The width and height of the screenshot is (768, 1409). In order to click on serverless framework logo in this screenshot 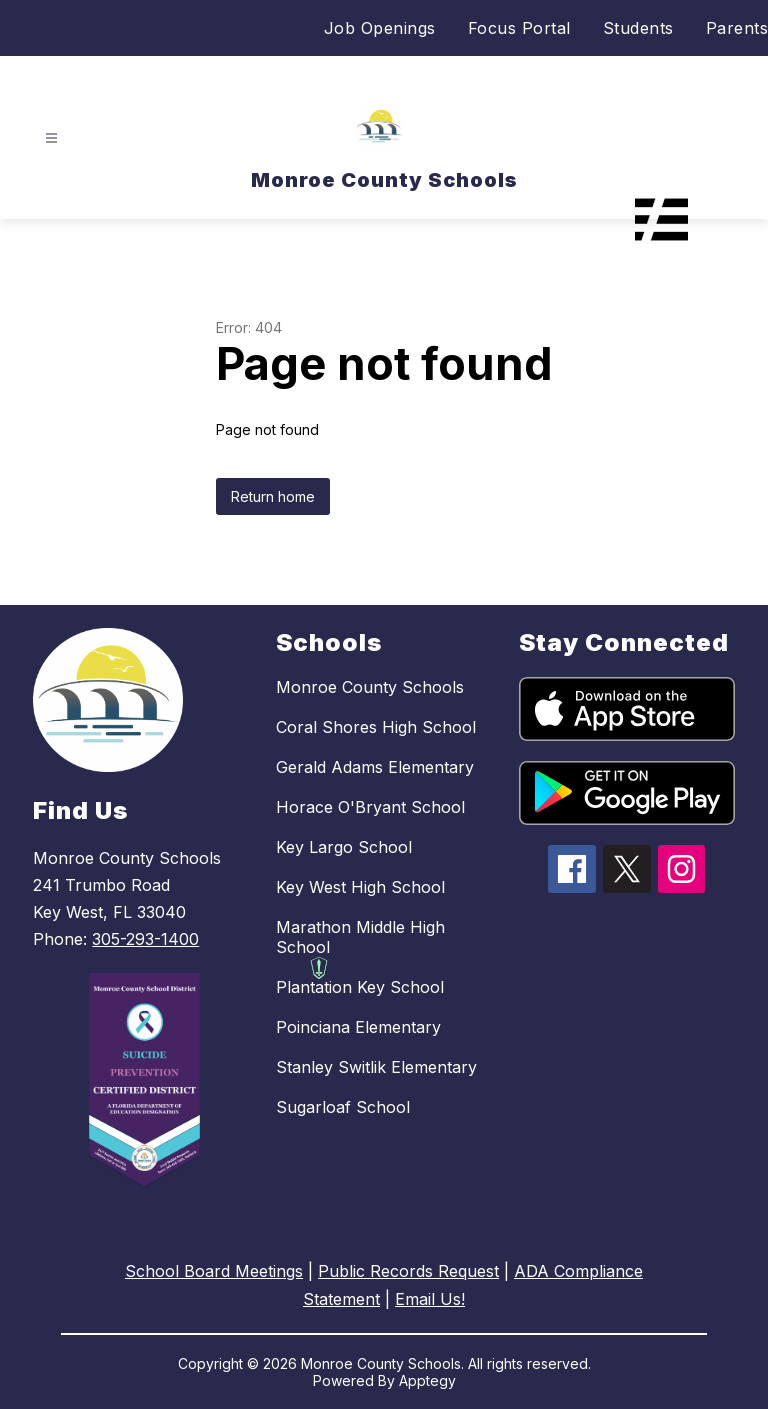, I will do `click(661, 219)`.